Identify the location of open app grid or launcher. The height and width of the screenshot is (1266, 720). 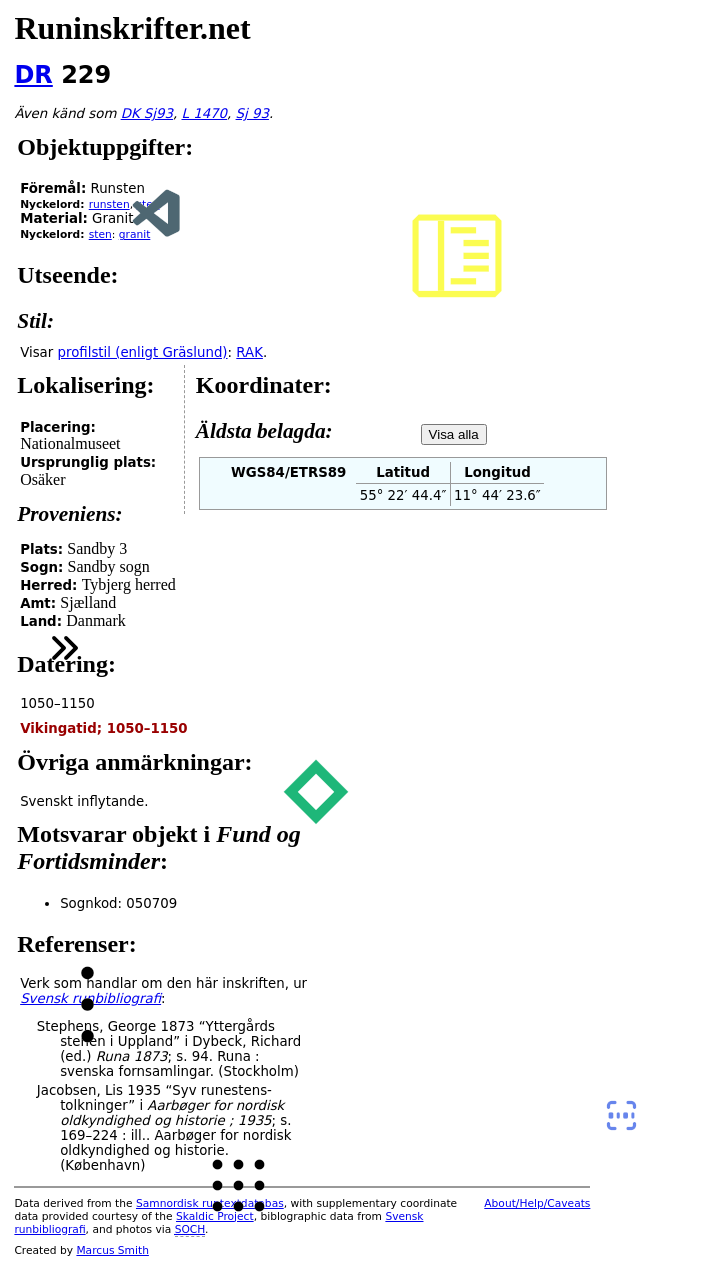
(238, 1185).